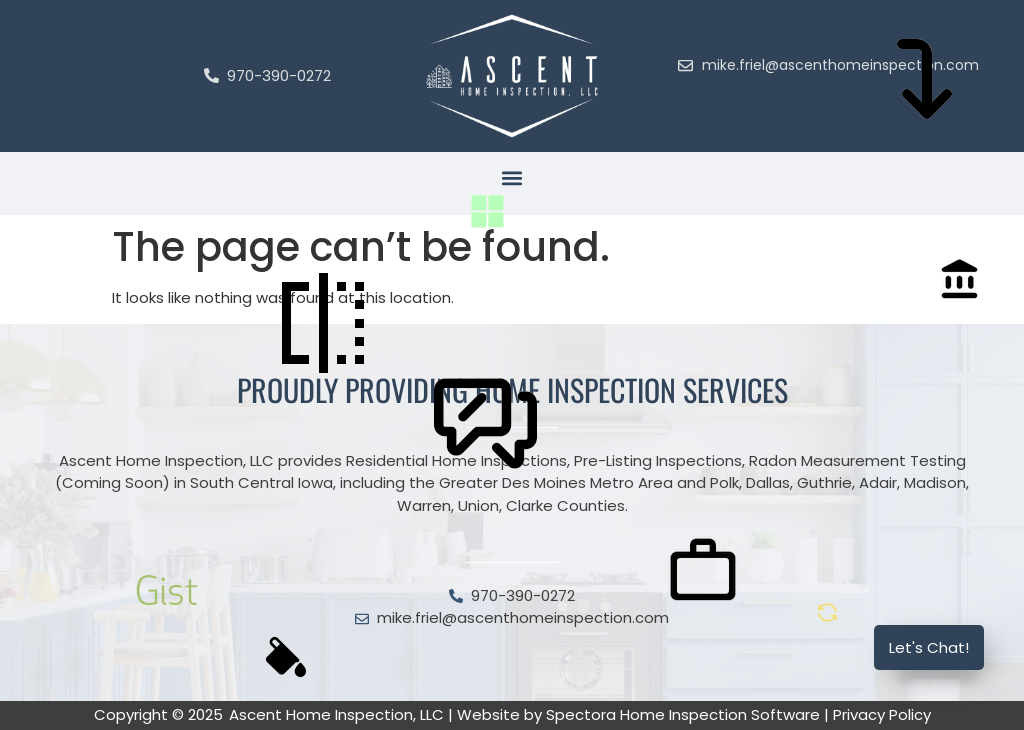 This screenshot has width=1024, height=730. I want to click on open github gist to share code snippets, so click(168, 590).